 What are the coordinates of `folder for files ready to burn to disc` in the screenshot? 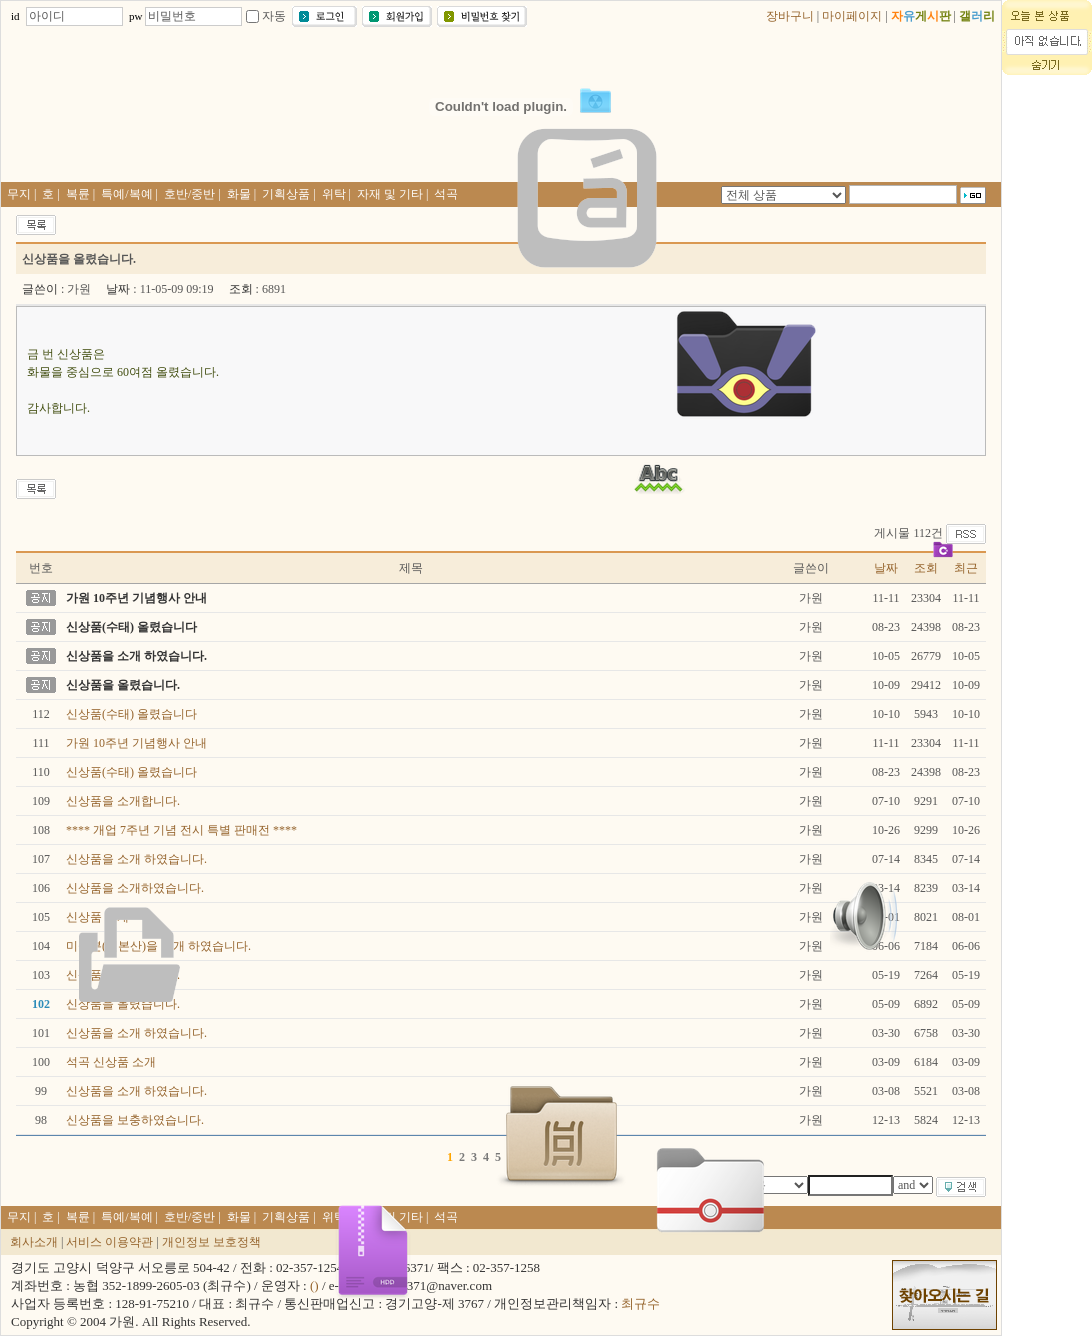 It's located at (595, 100).